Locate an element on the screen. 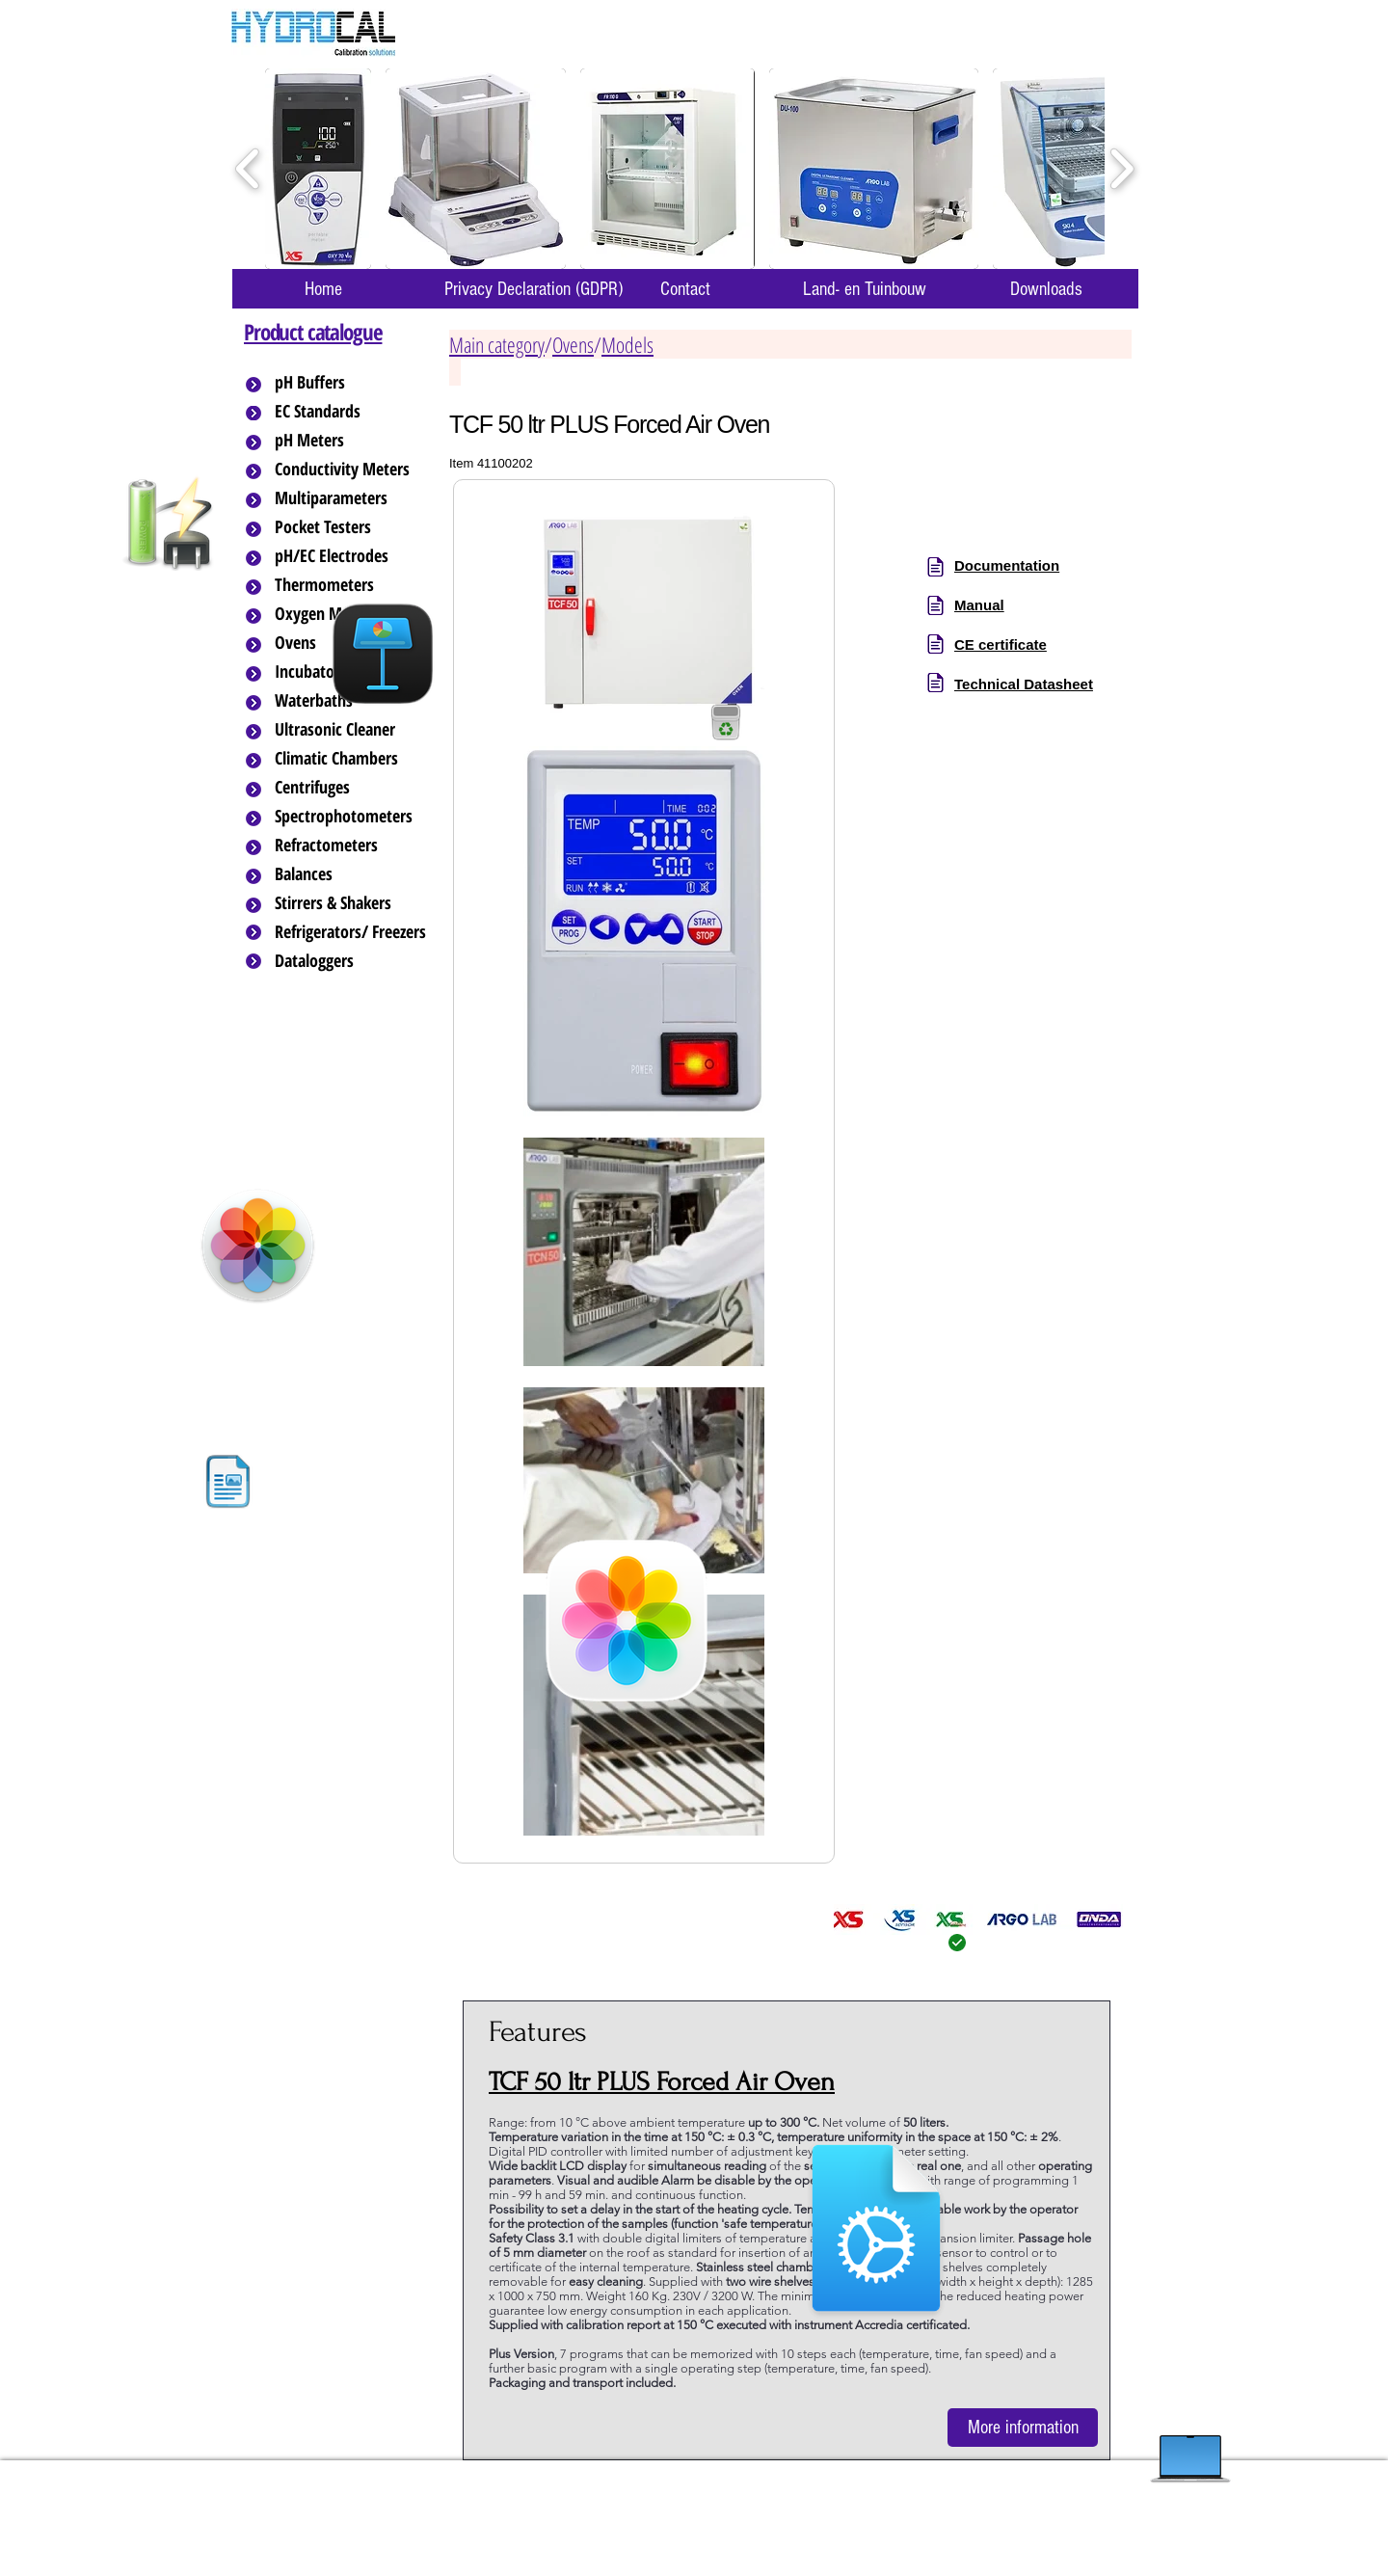  open photos preferences or settings is located at coordinates (257, 1245).